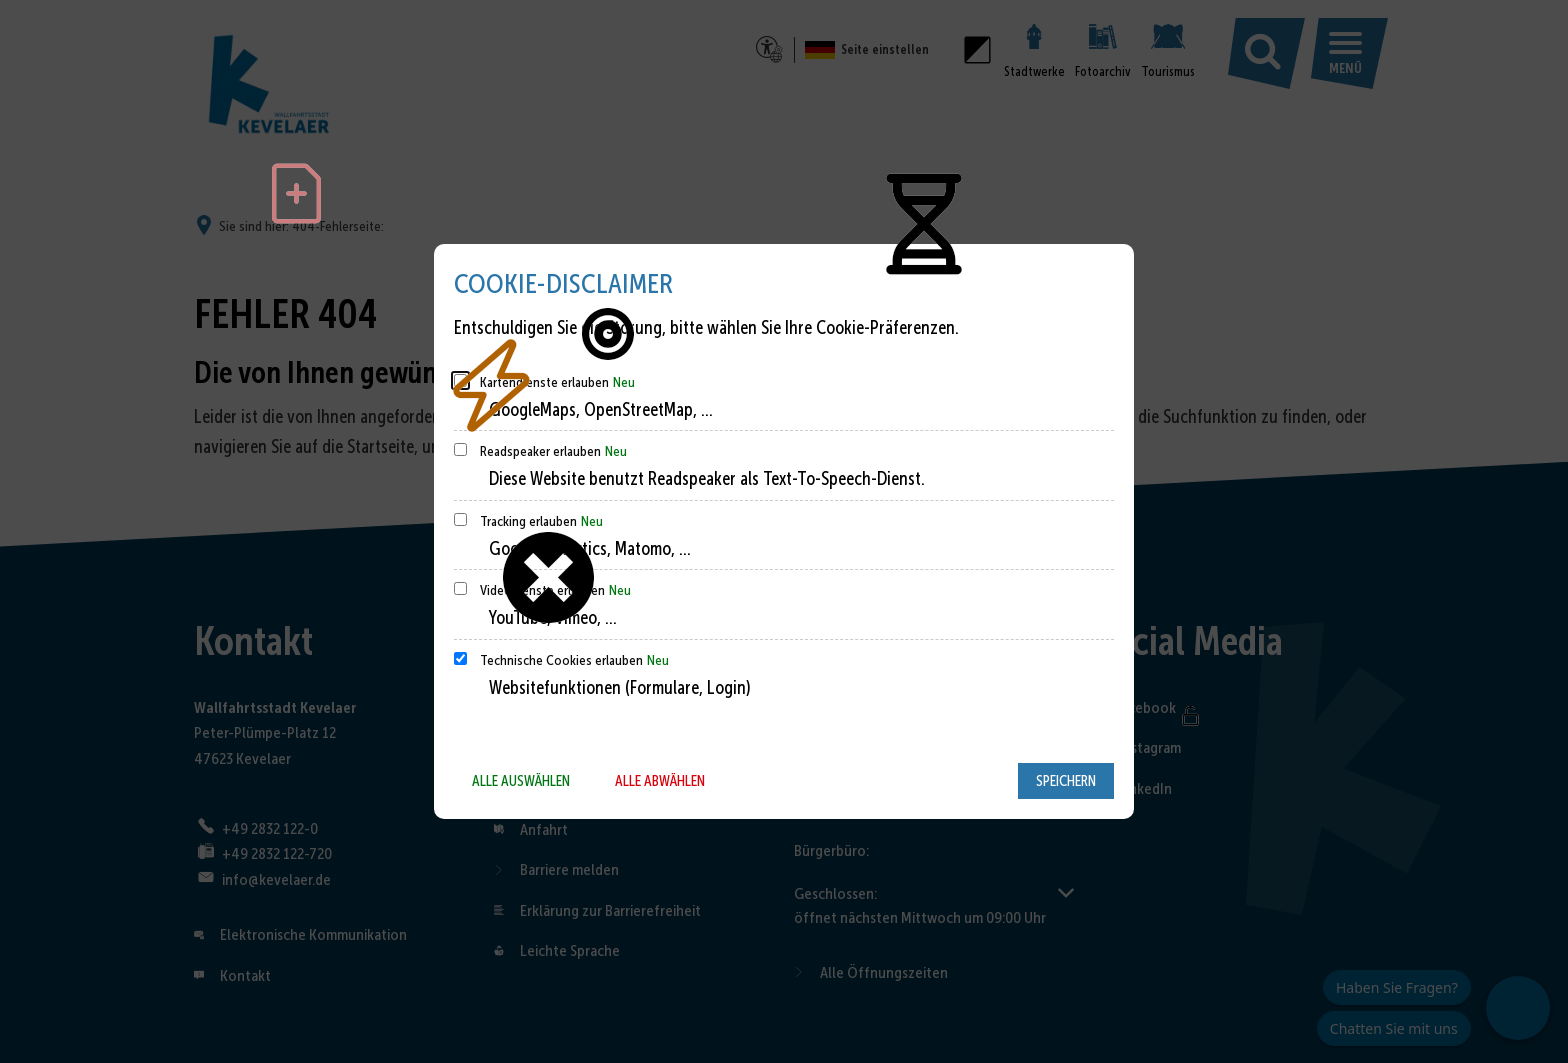  I want to click on indicates a quick action or shortcut, so click(491, 385).